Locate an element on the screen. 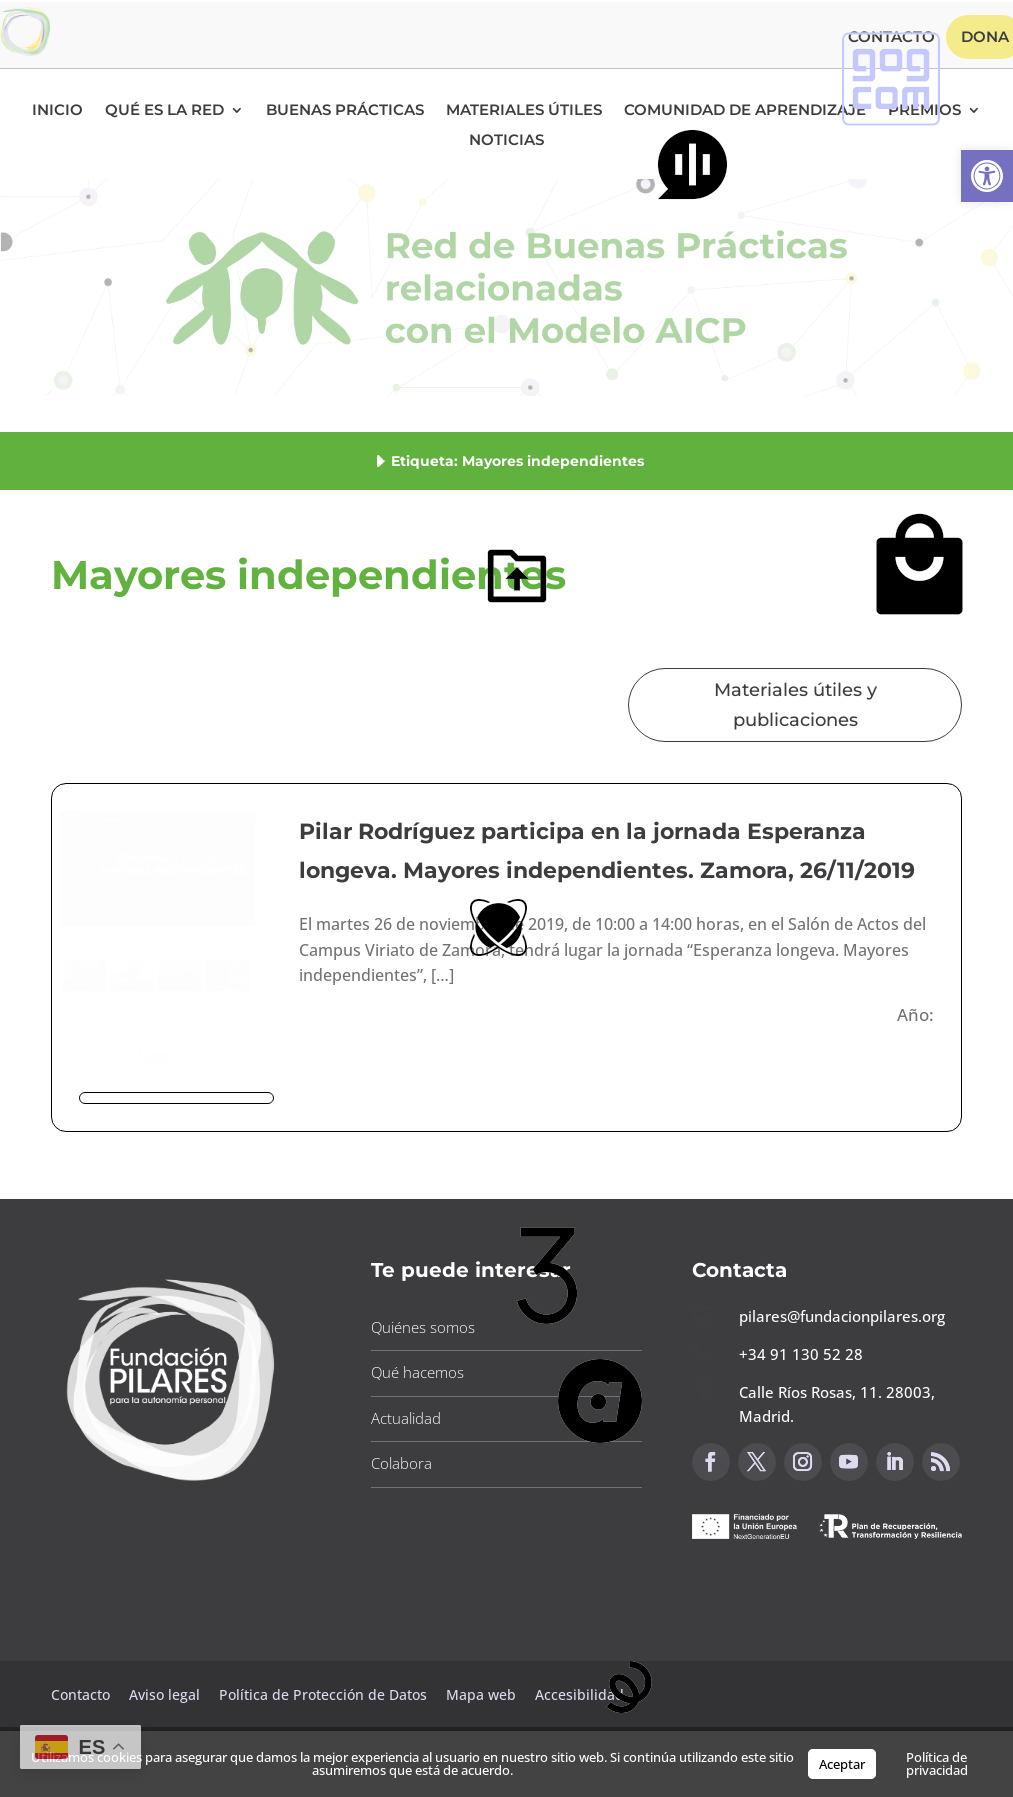  select number 3 from a list or sequence is located at coordinates (546, 1274).